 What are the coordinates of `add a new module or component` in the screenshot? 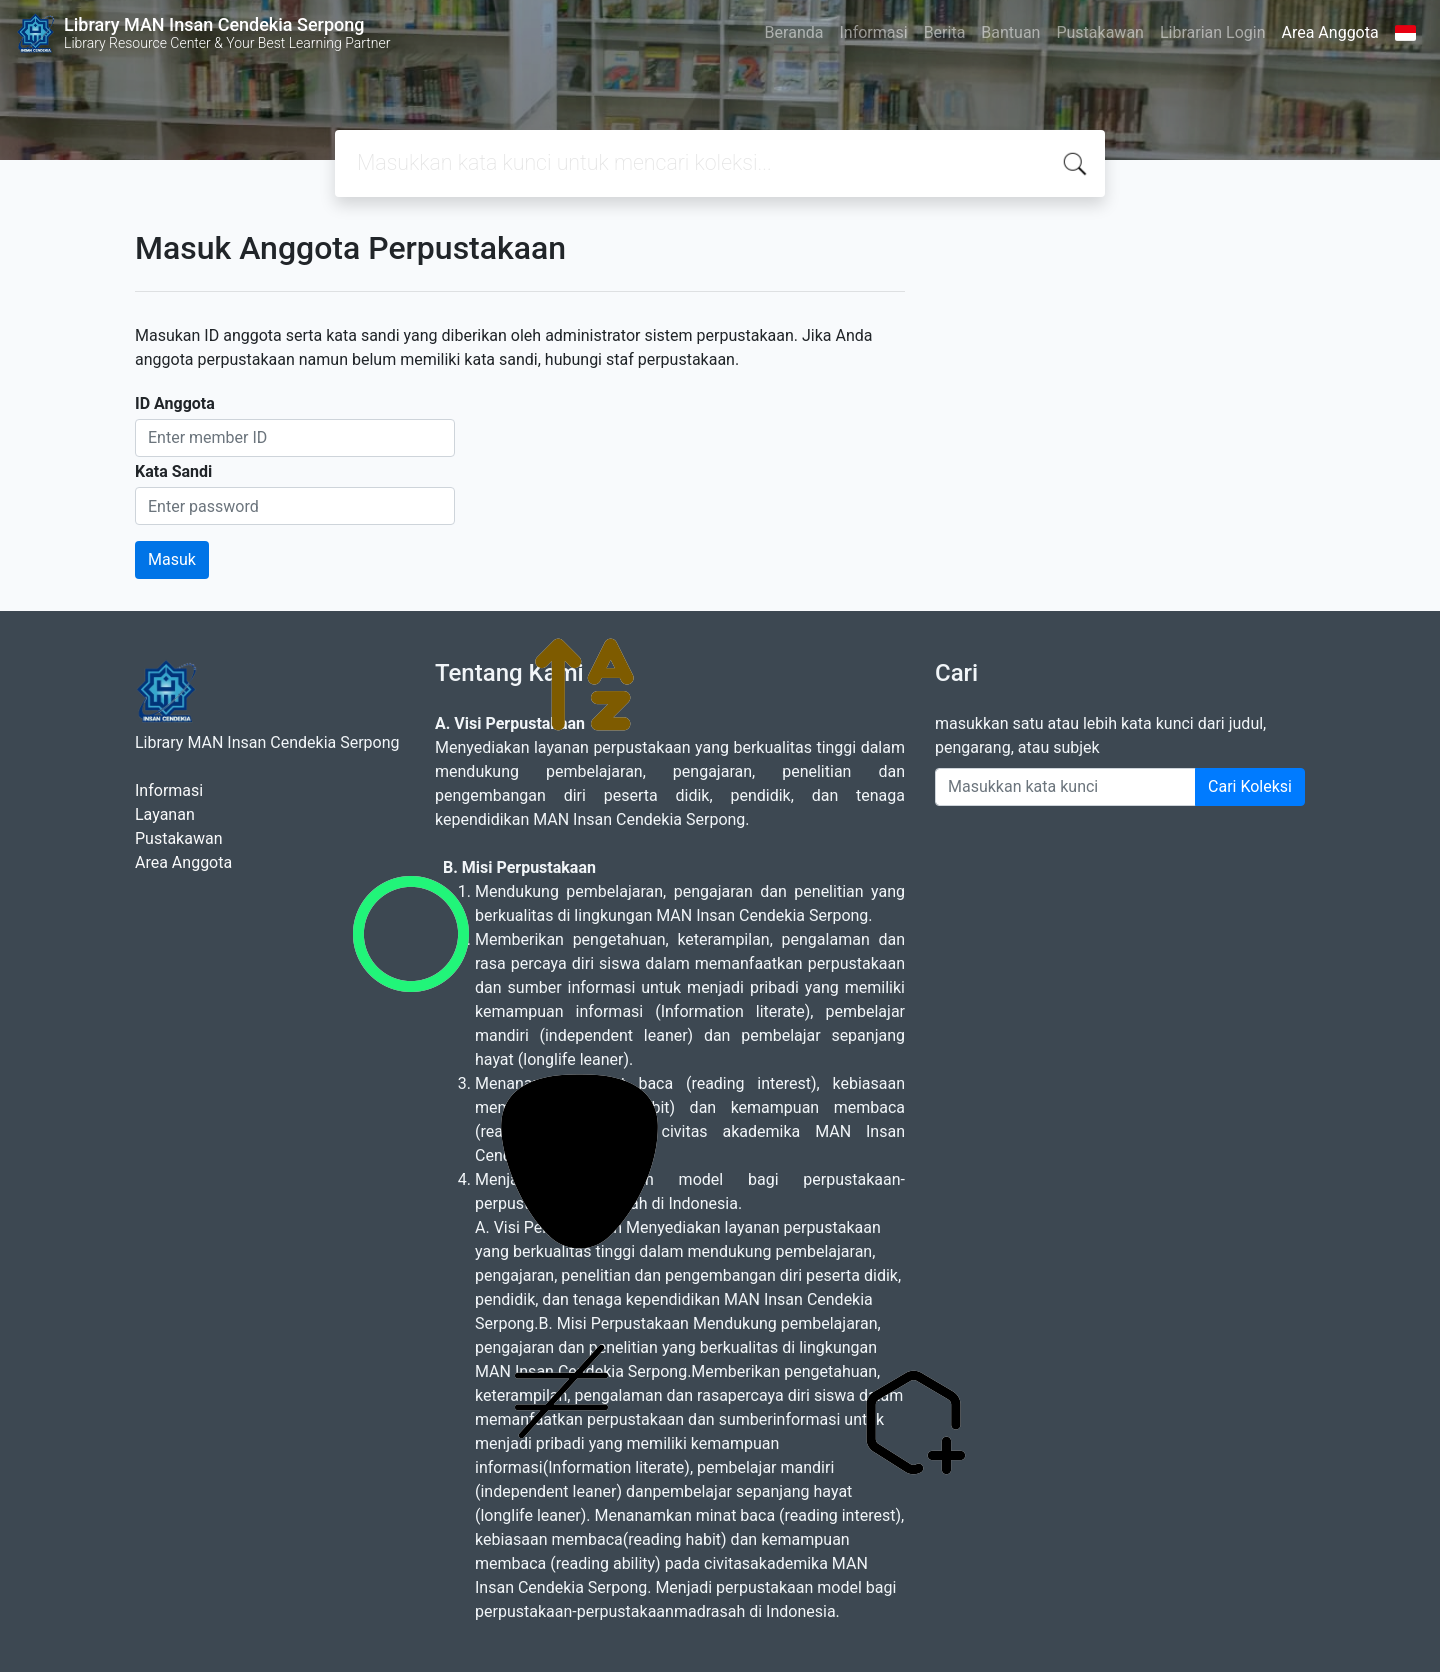 It's located at (913, 1422).